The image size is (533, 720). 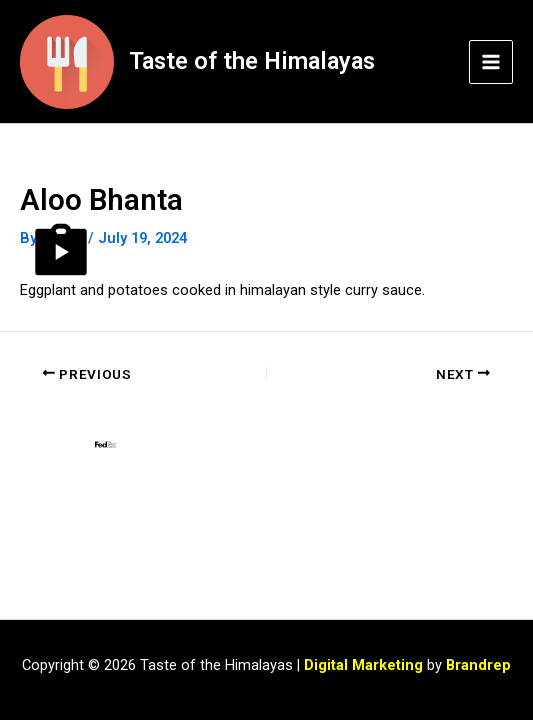 I want to click on fedex shipping or delivery services, so click(x=105, y=444).